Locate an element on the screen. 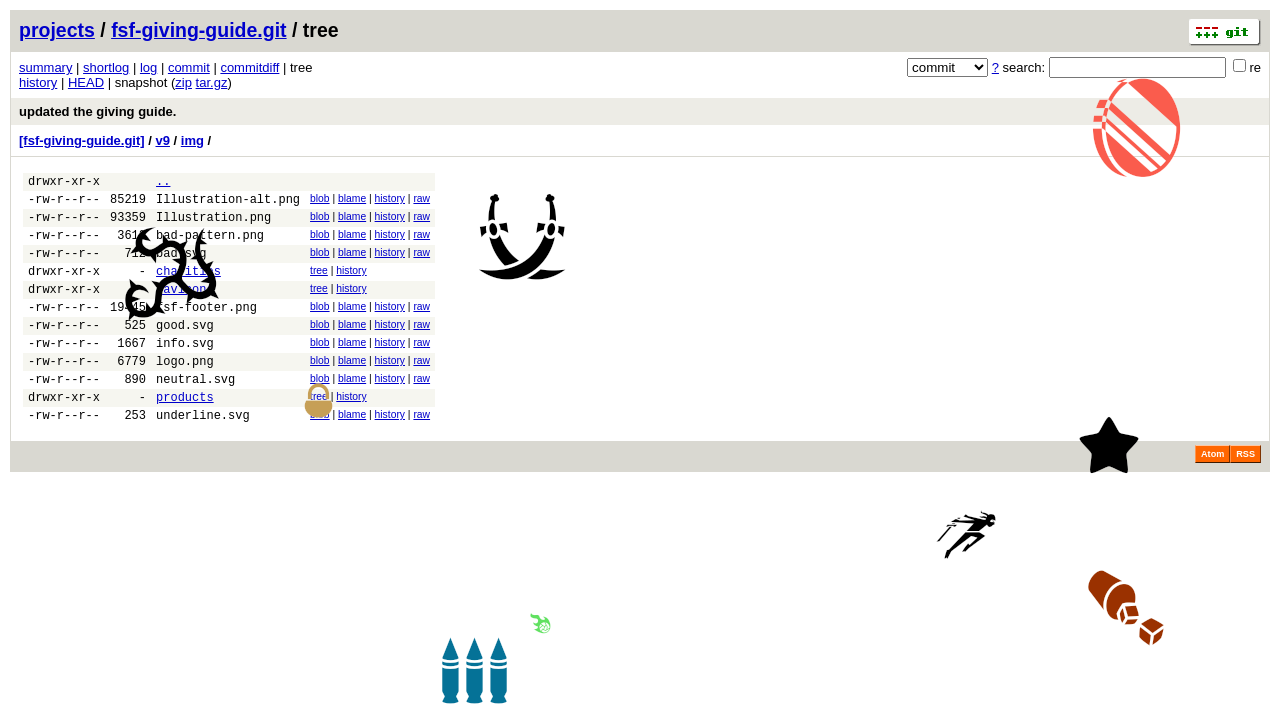  indicates a locked or secured item is located at coordinates (318, 400).